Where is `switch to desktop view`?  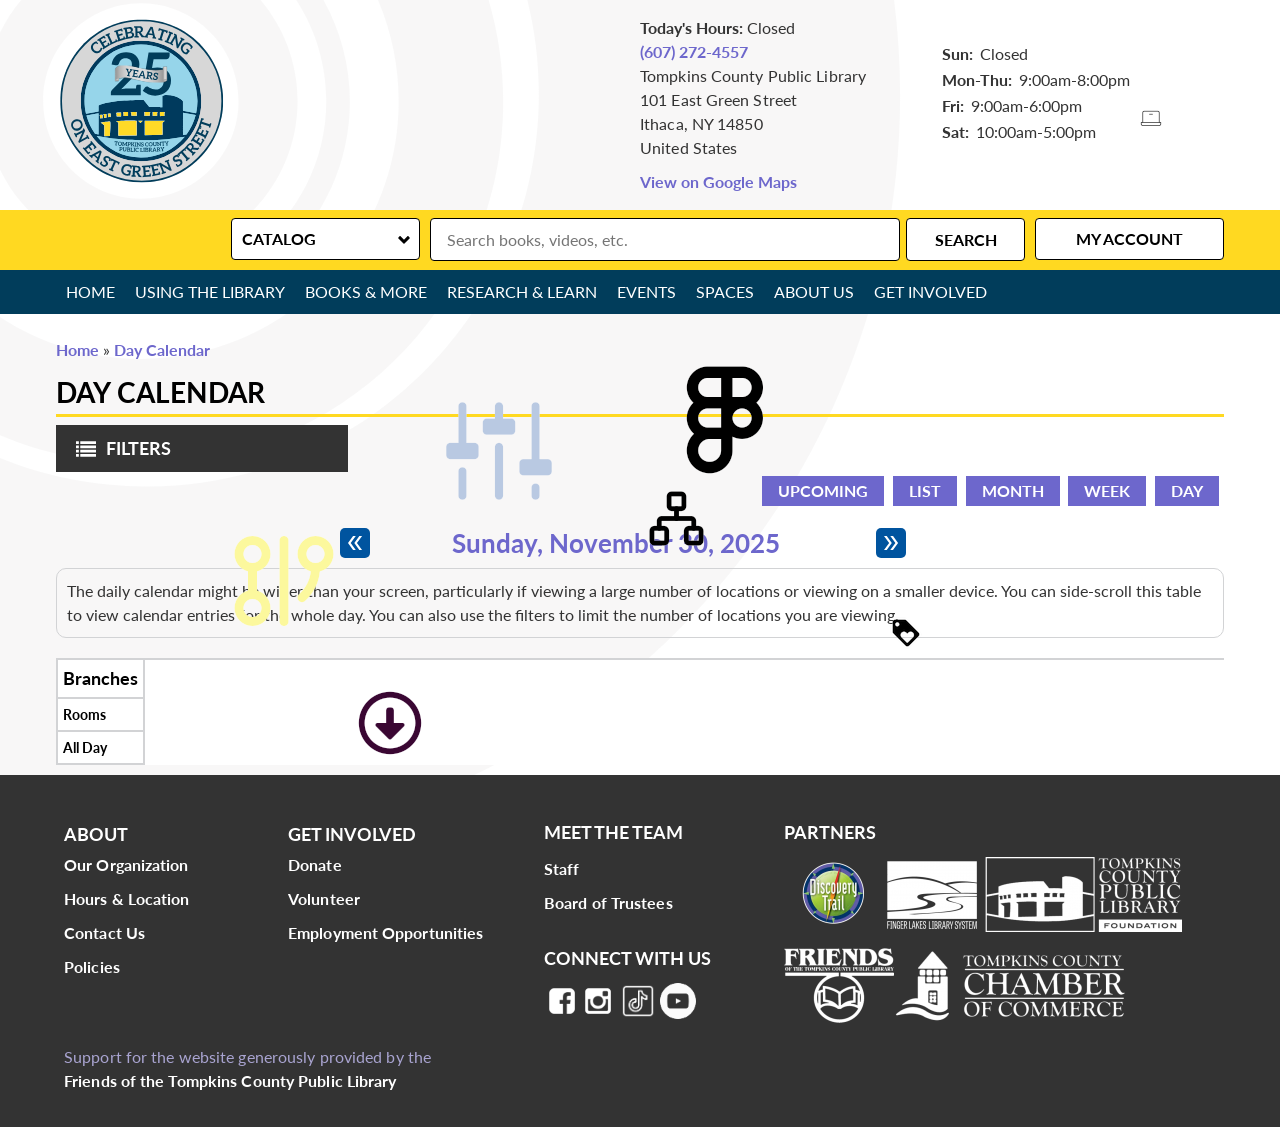
switch to desktop view is located at coordinates (1151, 118).